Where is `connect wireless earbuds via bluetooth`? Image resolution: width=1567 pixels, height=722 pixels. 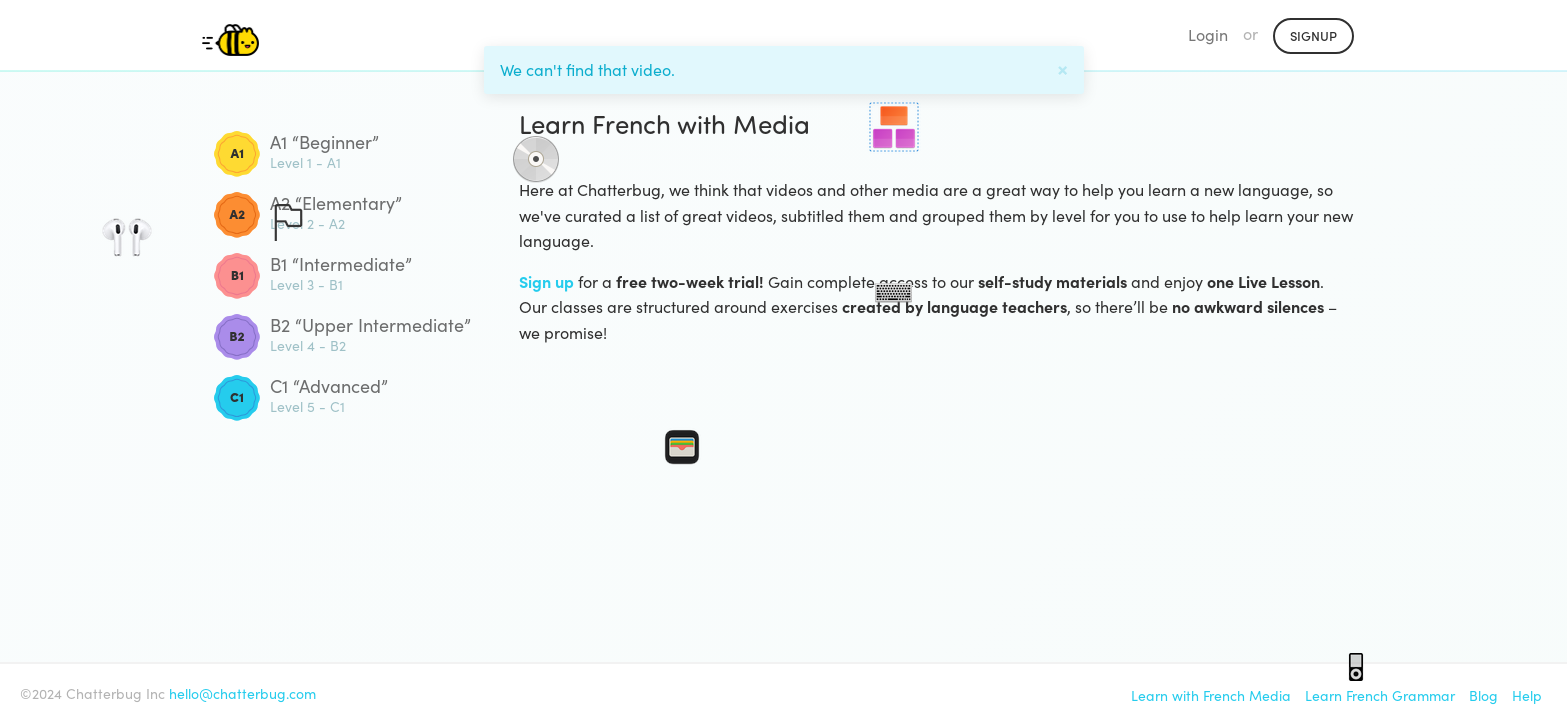
connect wireless earbuds via bluetooth is located at coordinates (127, 238).